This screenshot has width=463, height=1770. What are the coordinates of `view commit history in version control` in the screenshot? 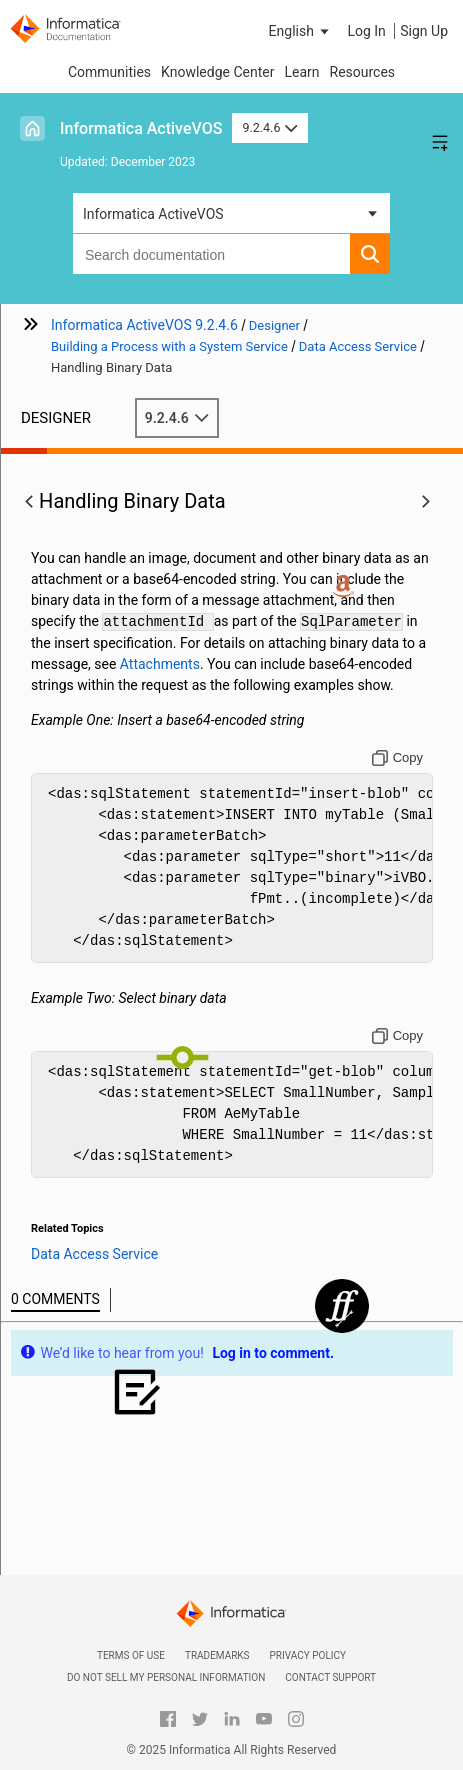 It's located at (182, 1057).